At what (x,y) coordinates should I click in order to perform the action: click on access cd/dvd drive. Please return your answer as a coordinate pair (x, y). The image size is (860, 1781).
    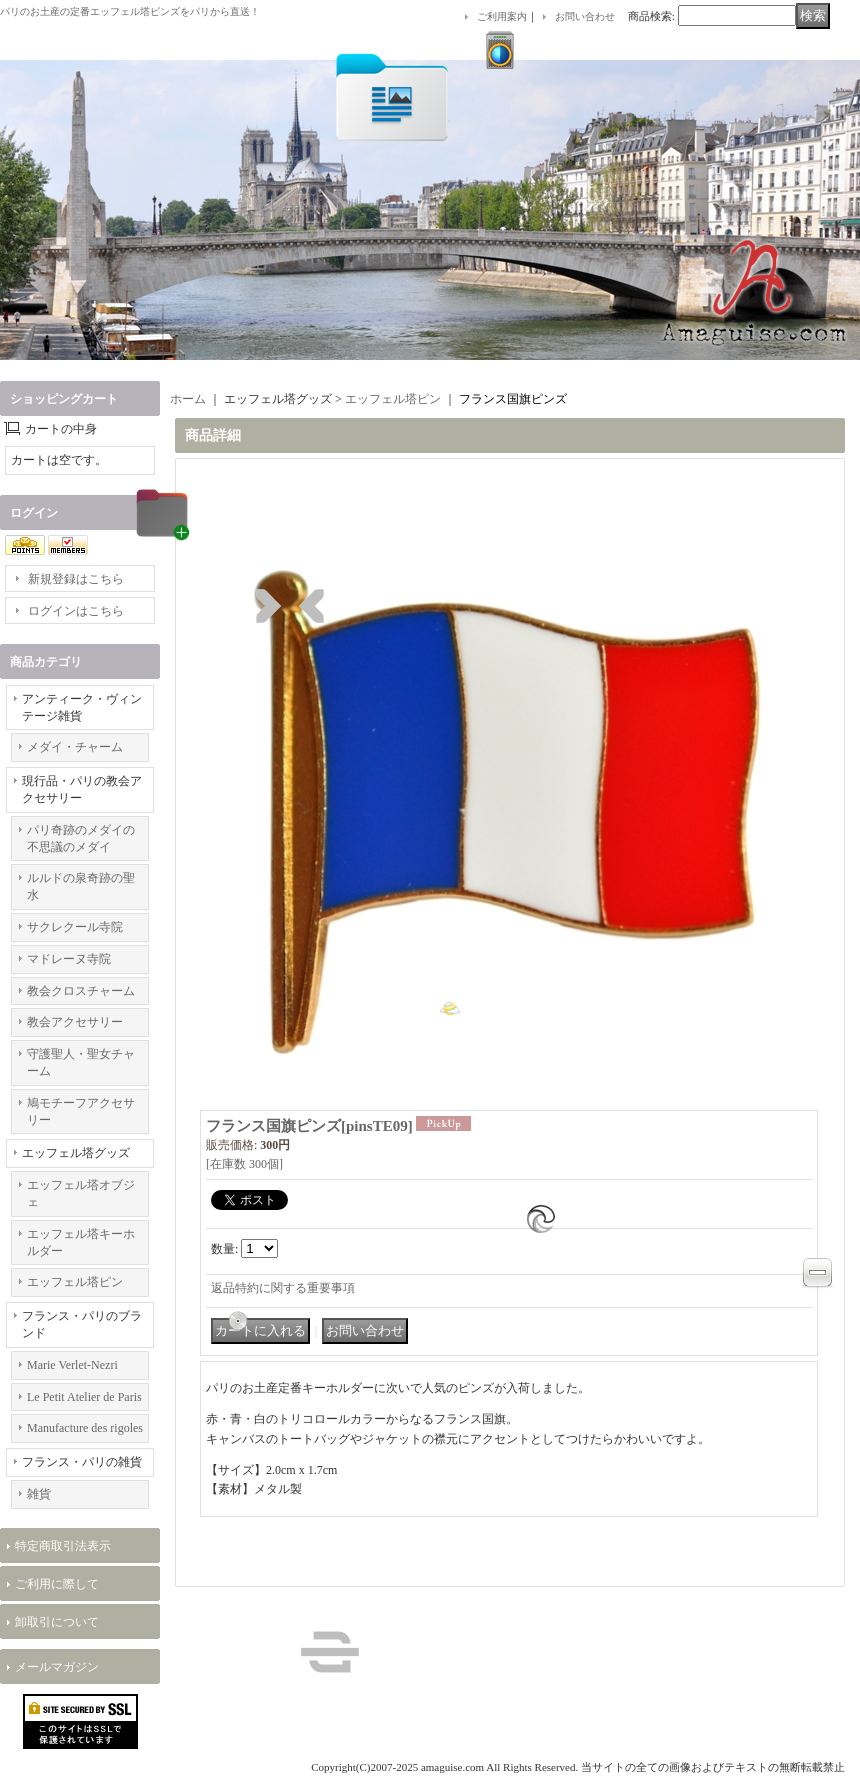
    Looking at the image, I should click on (238, 1321).